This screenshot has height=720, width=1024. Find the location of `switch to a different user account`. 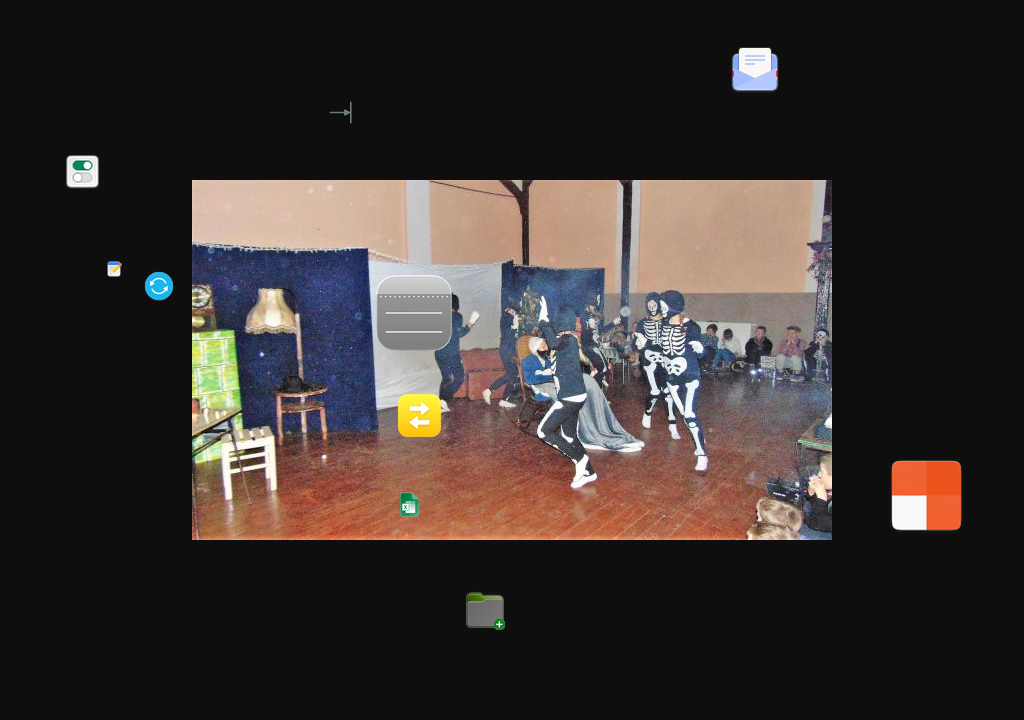

switch to a different user account is located at coordinates (419, 415).